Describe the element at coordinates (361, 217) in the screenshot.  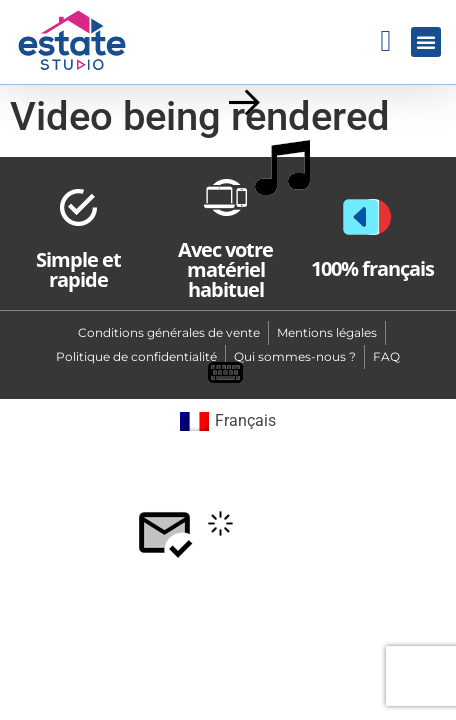
I see `navigate to the previous item or screen` at that location.